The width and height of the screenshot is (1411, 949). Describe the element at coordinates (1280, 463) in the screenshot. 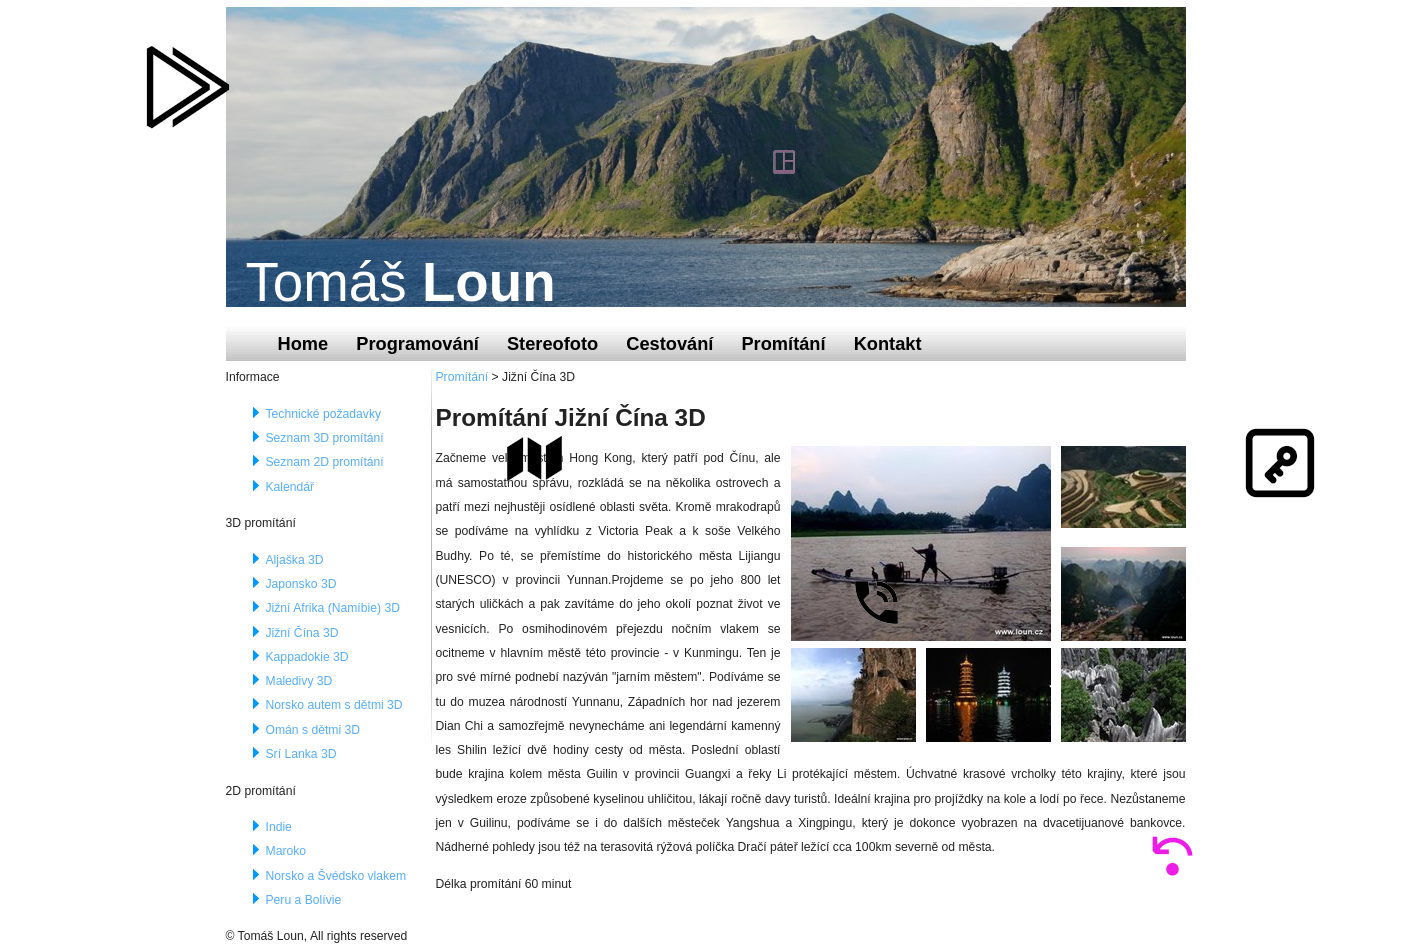

I see `access security or authentication settings` at that location.